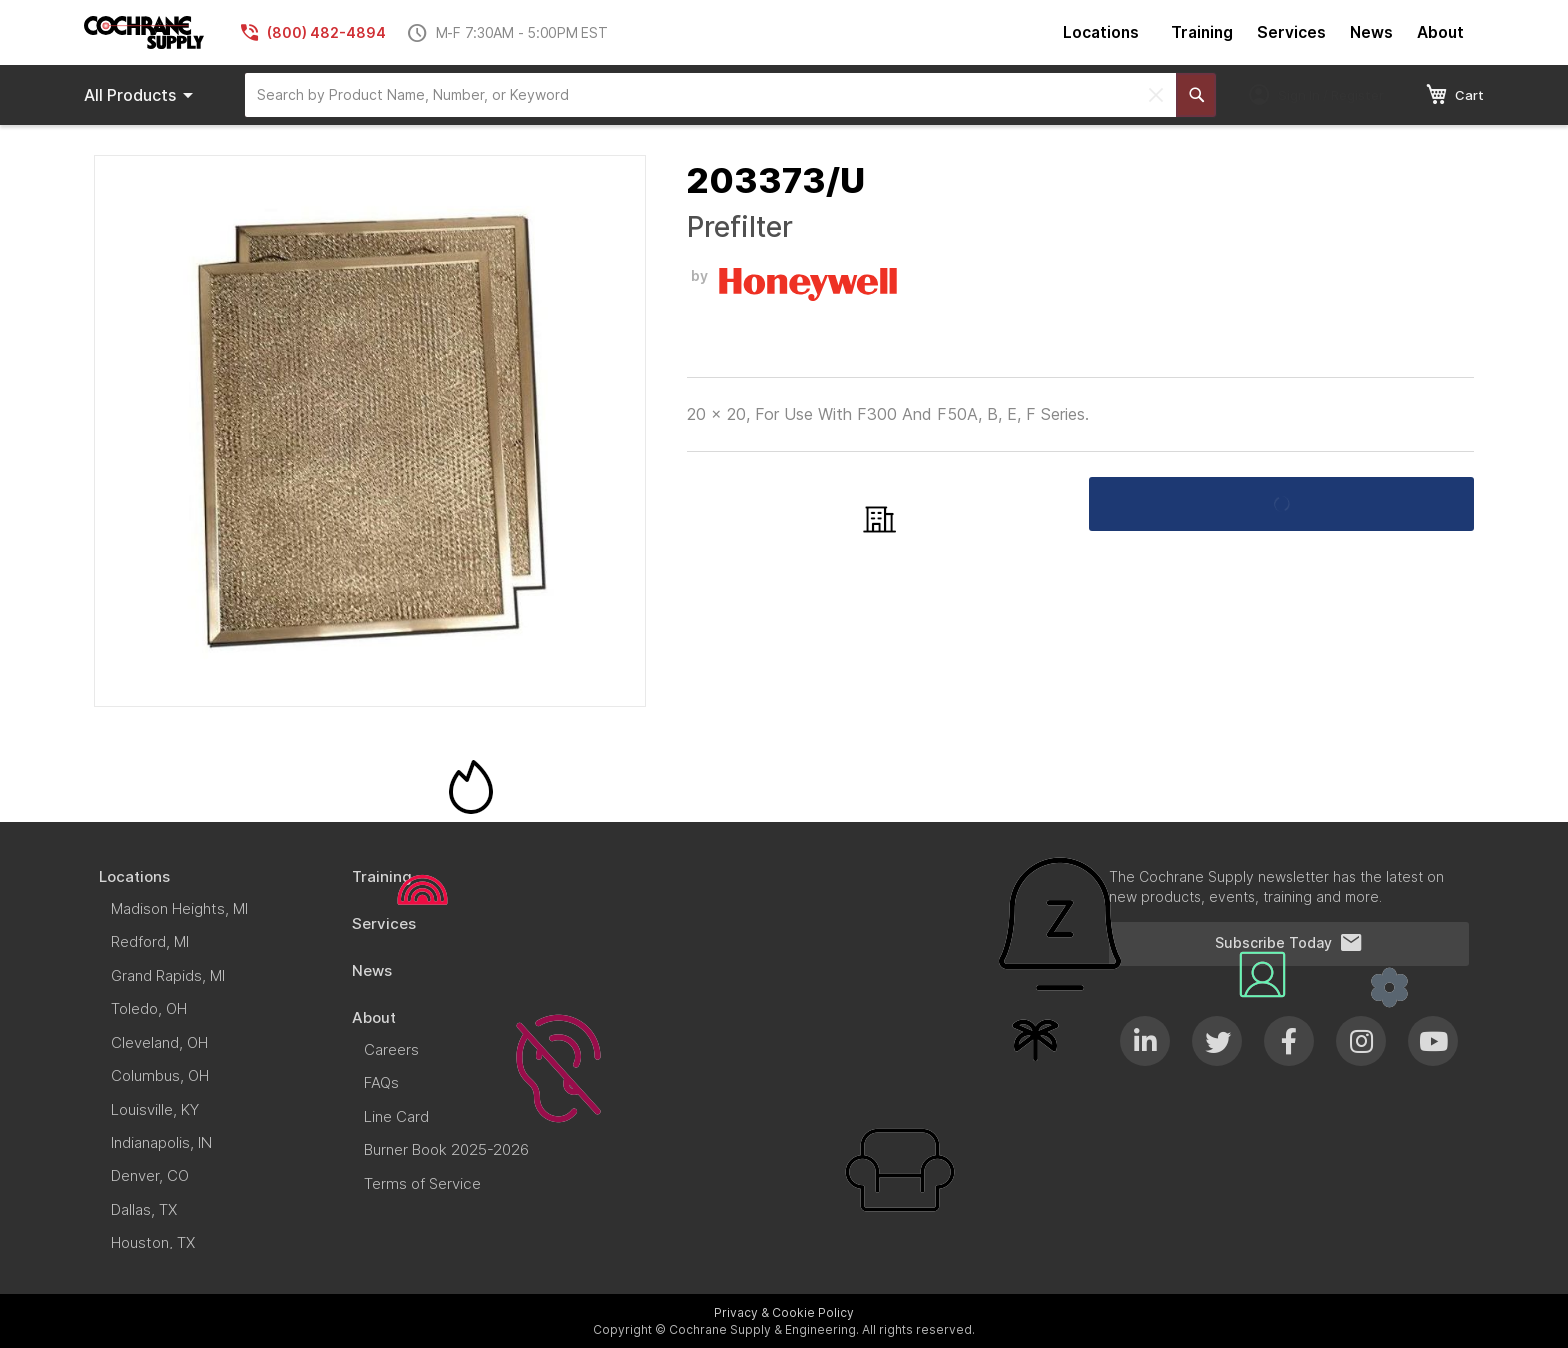 This screenshot has width=1568, height=1348. Describe the element at coordinates (878, 519) in the screenshot. I see `view office or workplace location` at that location.